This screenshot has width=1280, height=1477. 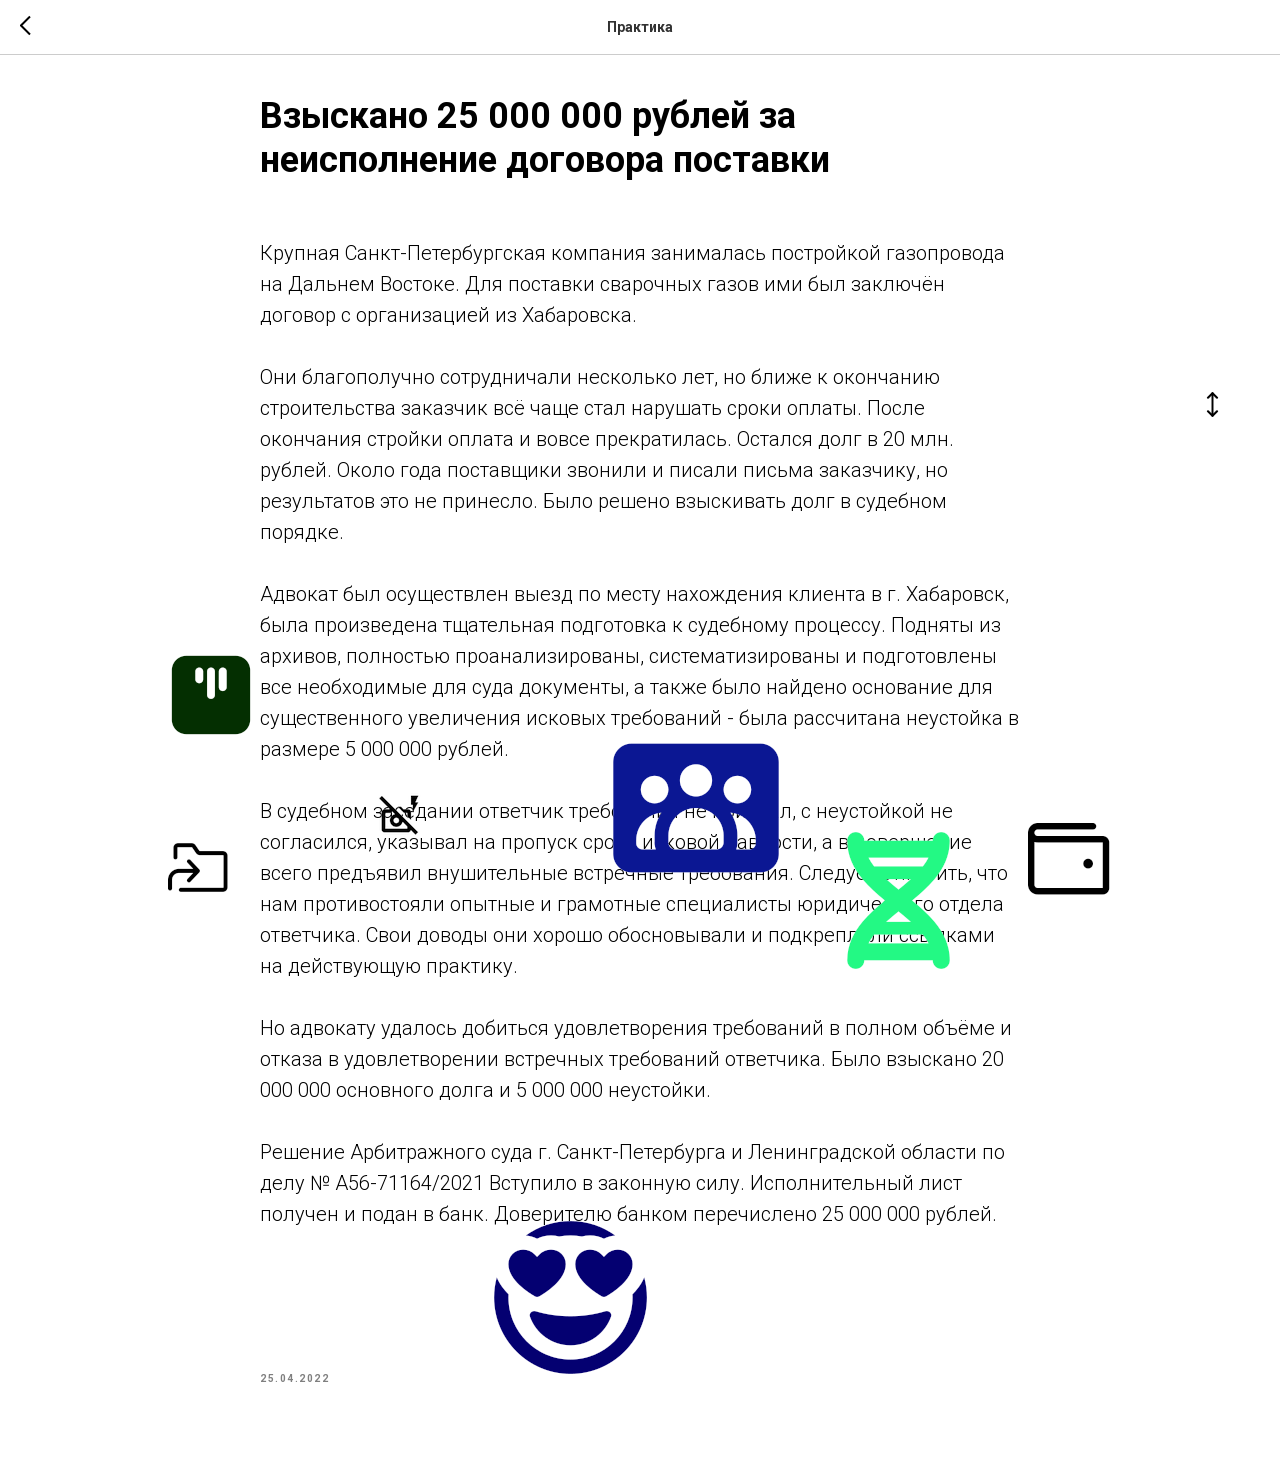 I want to click on align content to top center of container, so click(x=211, y=695).